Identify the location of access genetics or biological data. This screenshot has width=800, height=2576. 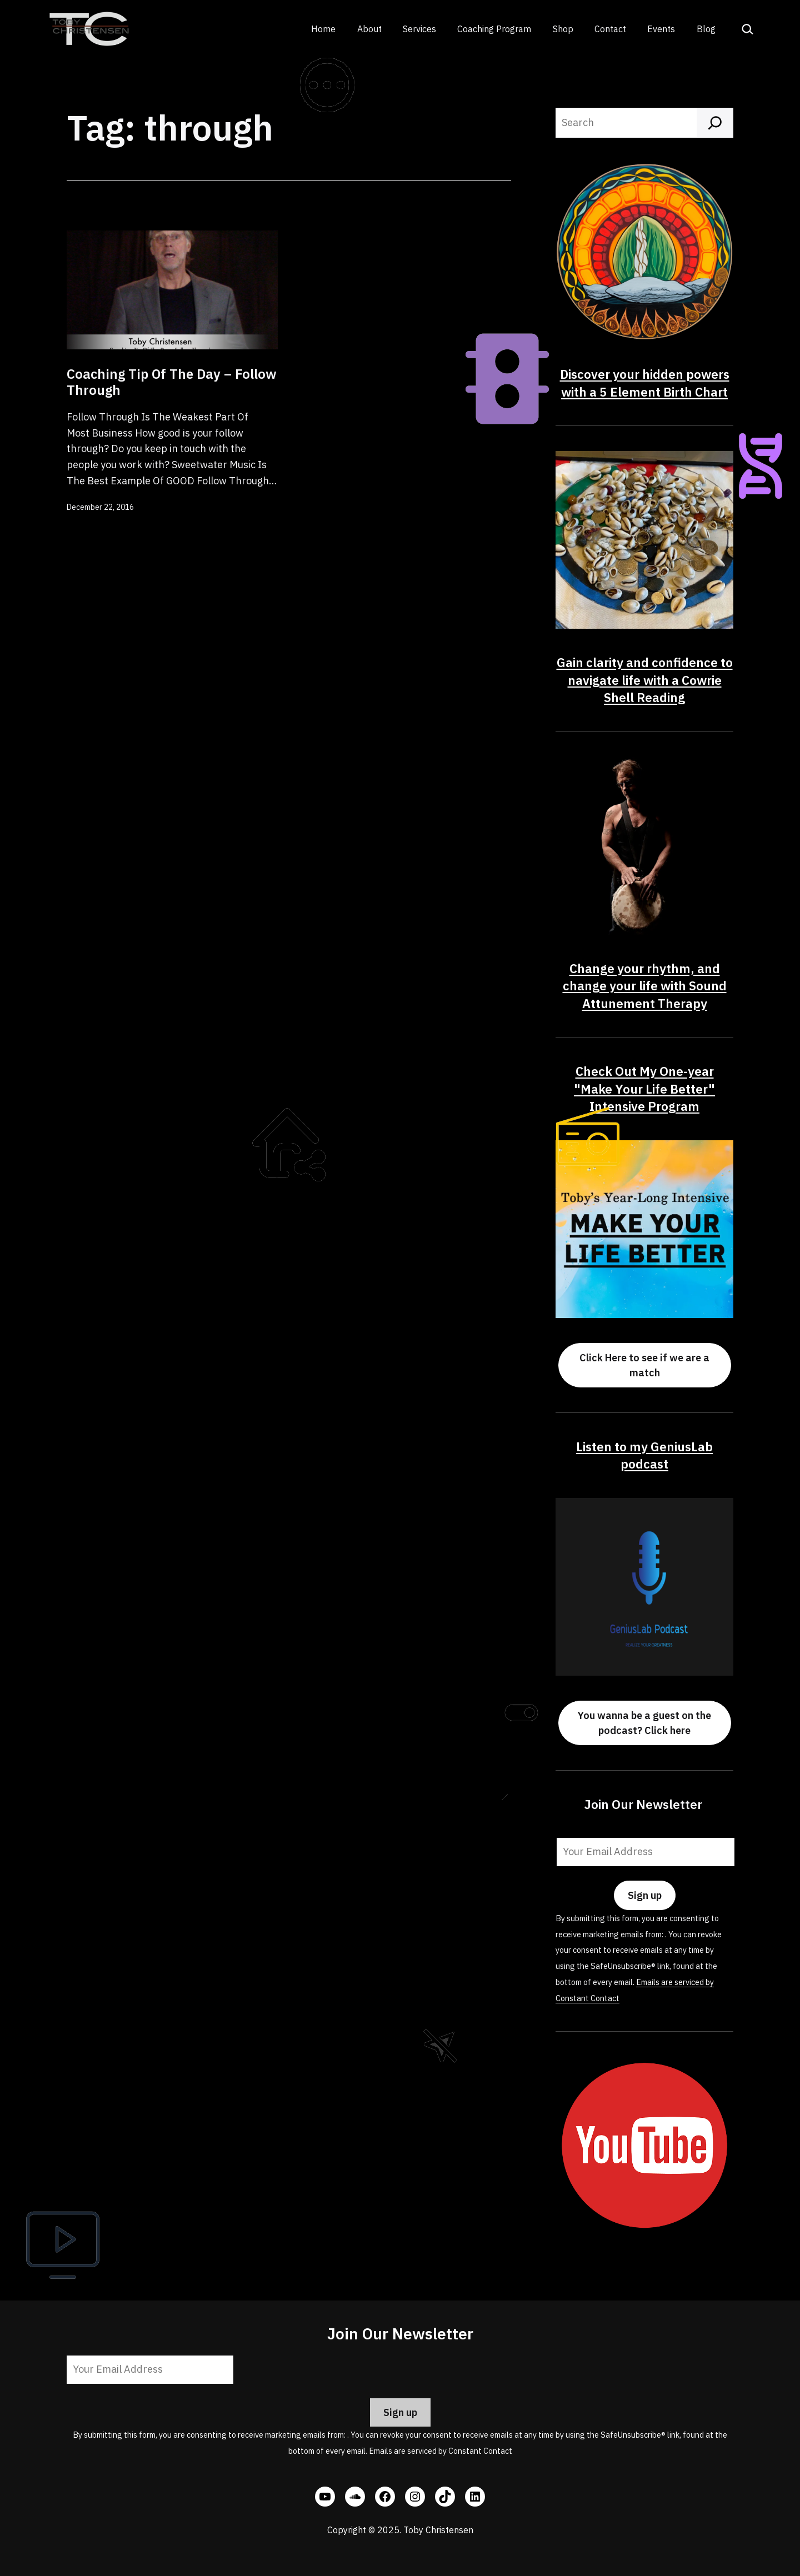
(761, 466).